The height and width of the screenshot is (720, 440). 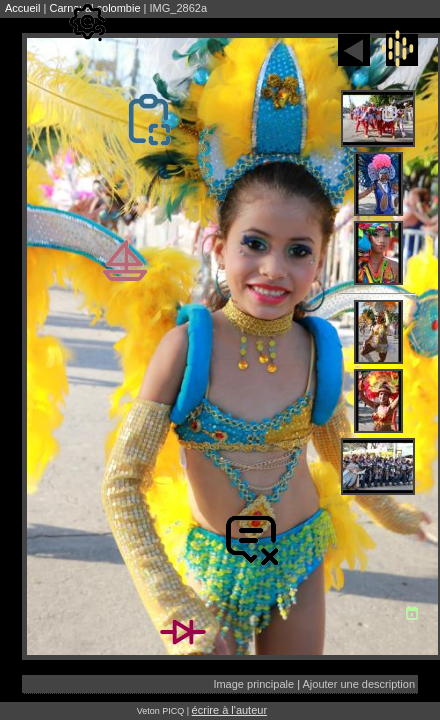 What do you see at coordinates (183, 632) in the screenshot?
I see `represents a diode component in a circuit diagram` at bounding box center [183, 632].